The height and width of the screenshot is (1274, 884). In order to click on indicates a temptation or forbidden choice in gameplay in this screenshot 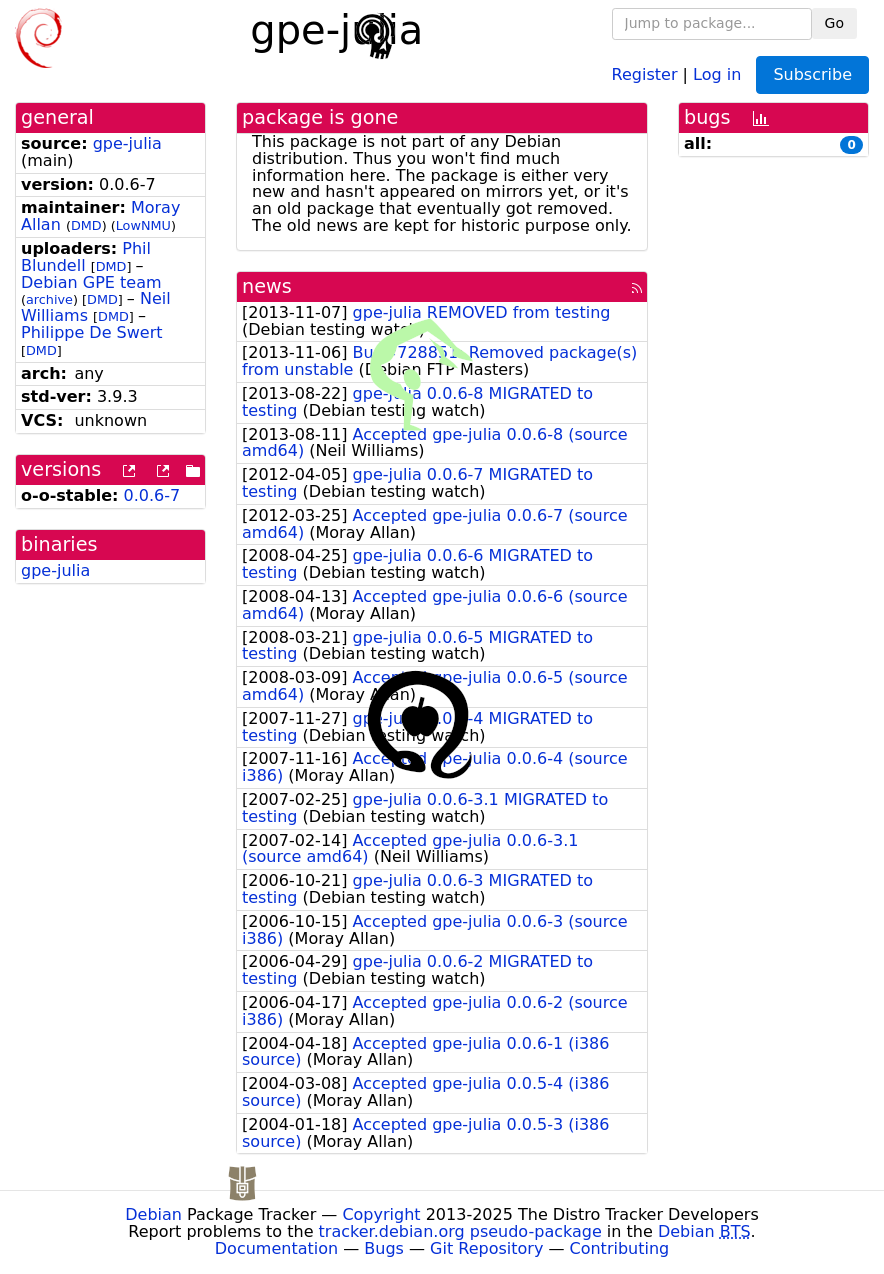, I will do `click(420, 724)`.